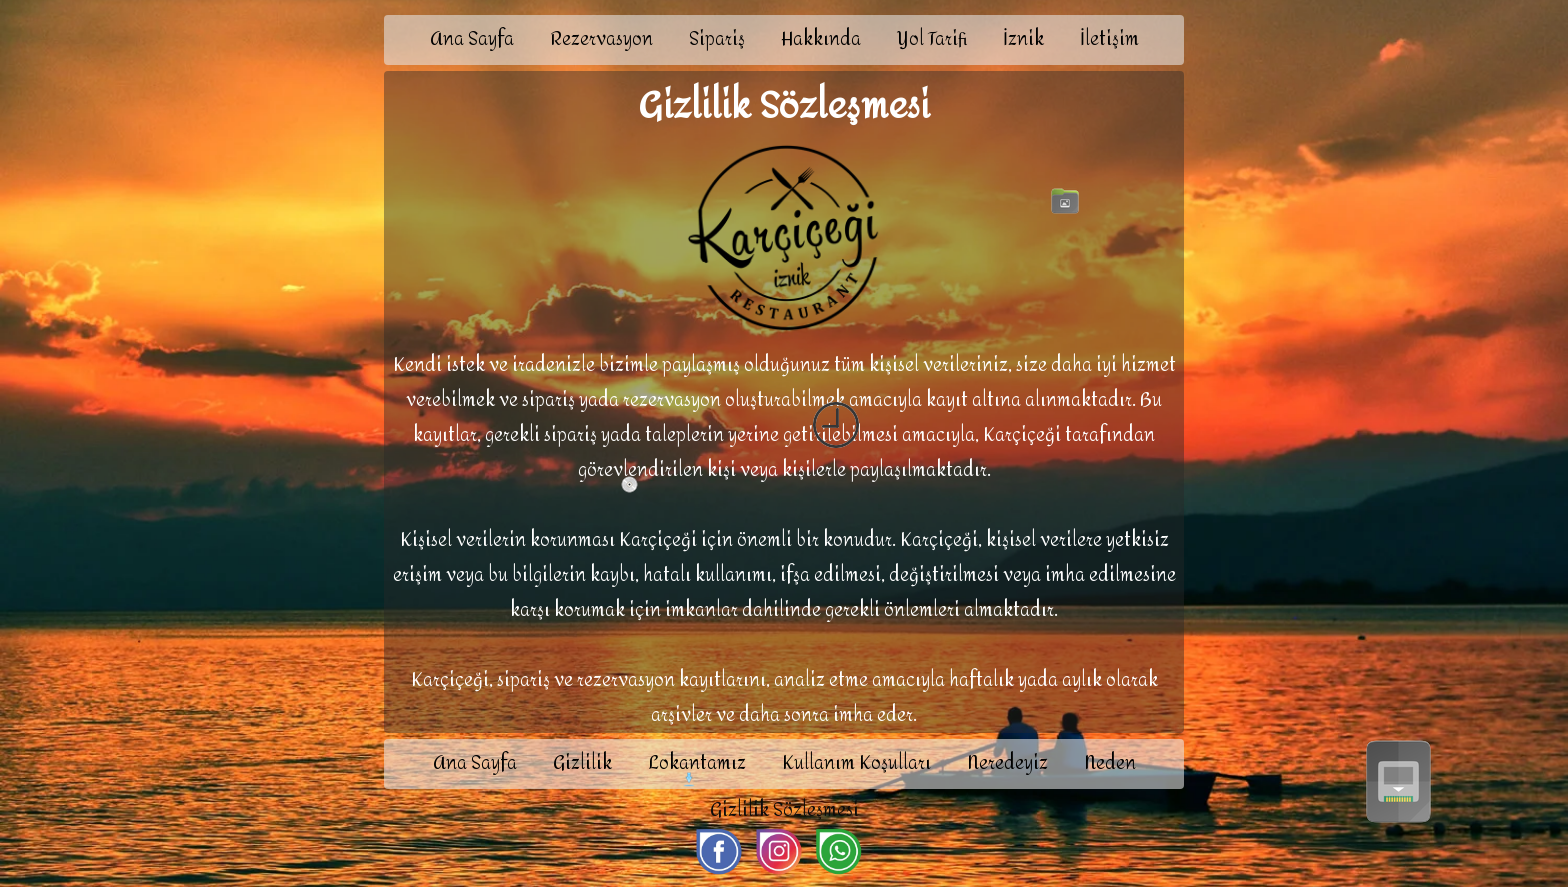 This screenshot has width=1568, height=887. What do you see at coordinates (689, 778) in the screenshot?
I see `save document to a new location or filename` at bounding box center [689, 778].